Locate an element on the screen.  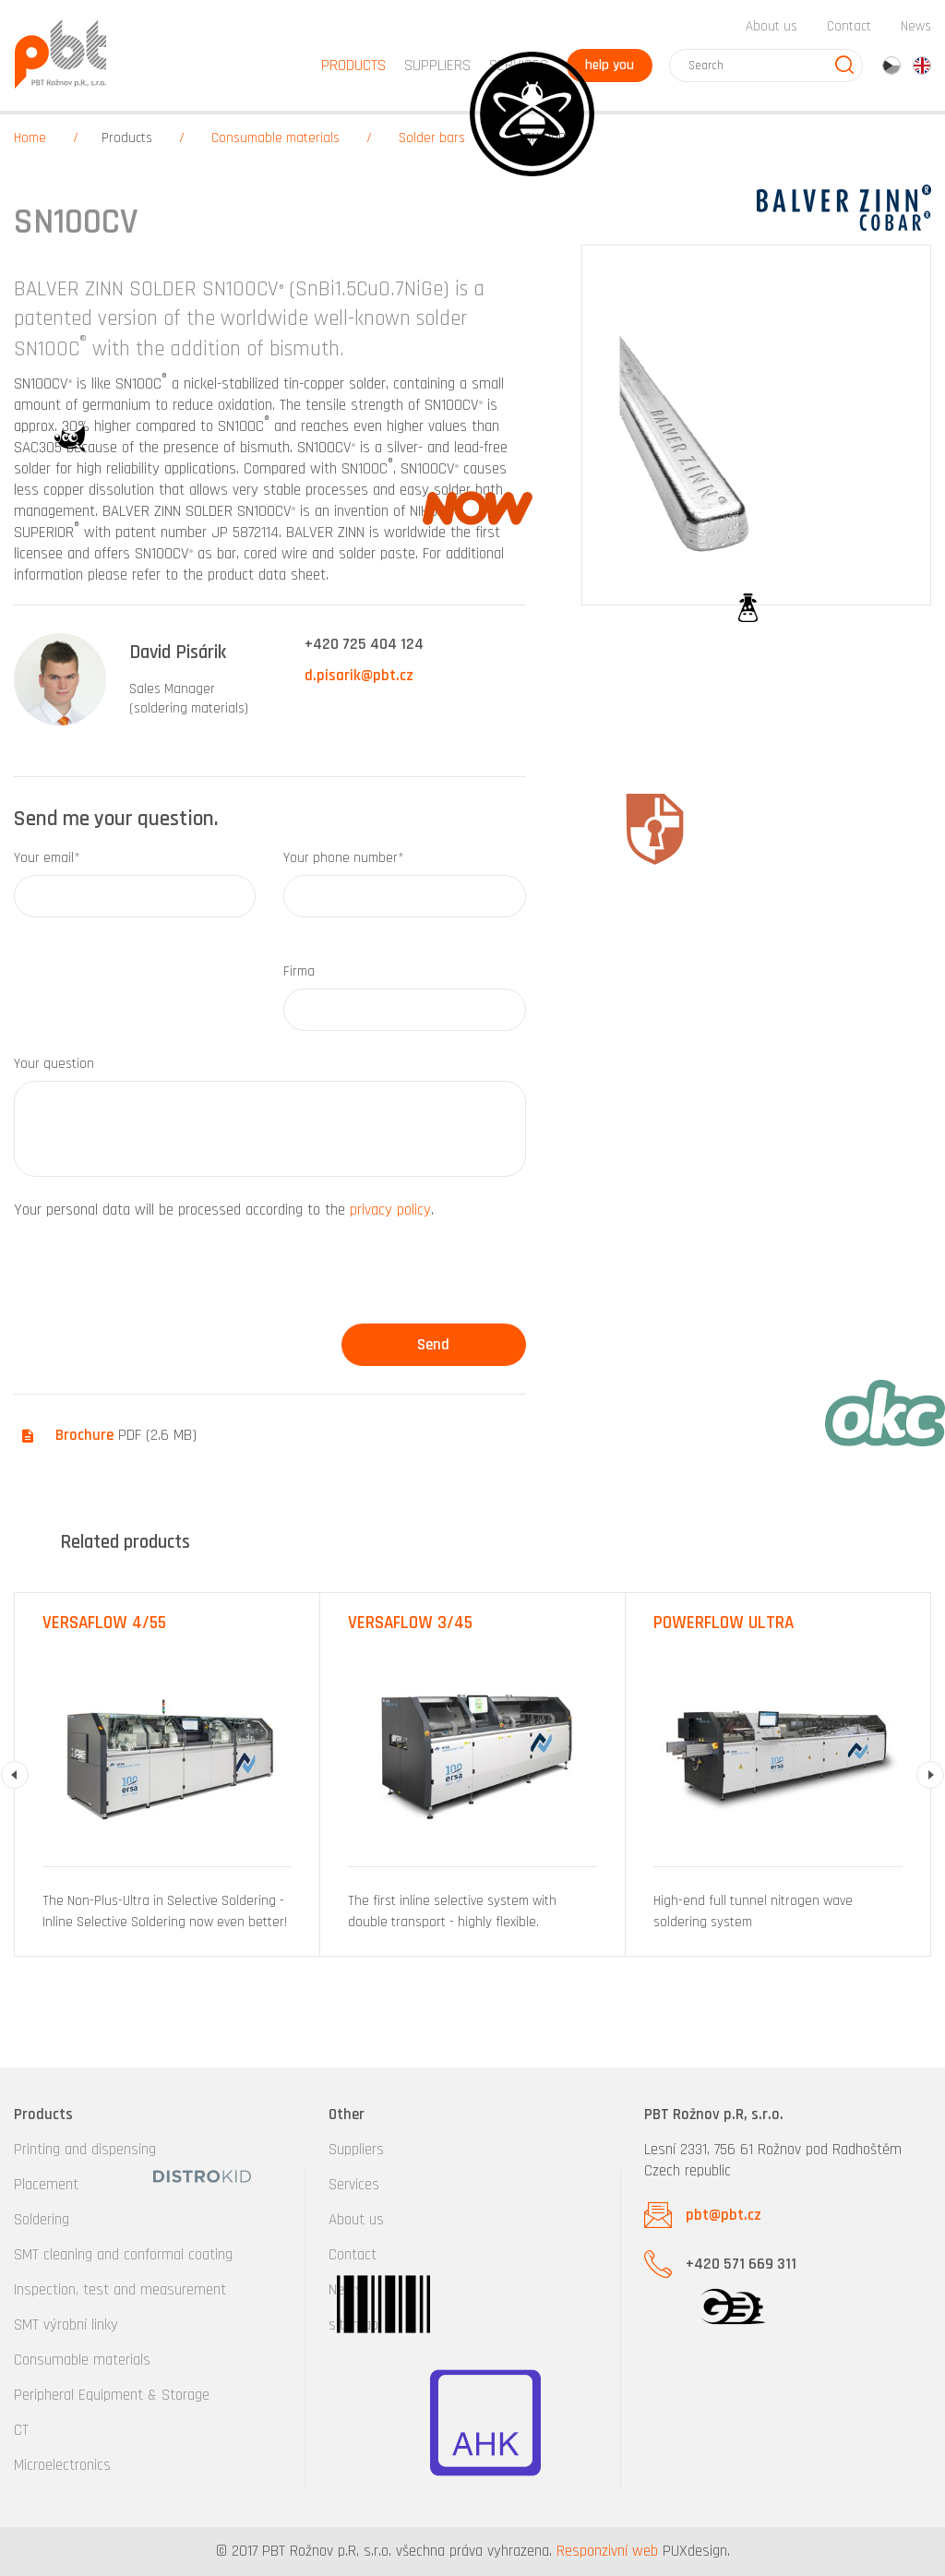
i18next internationalization library logo is located at coordinates (748, 607).